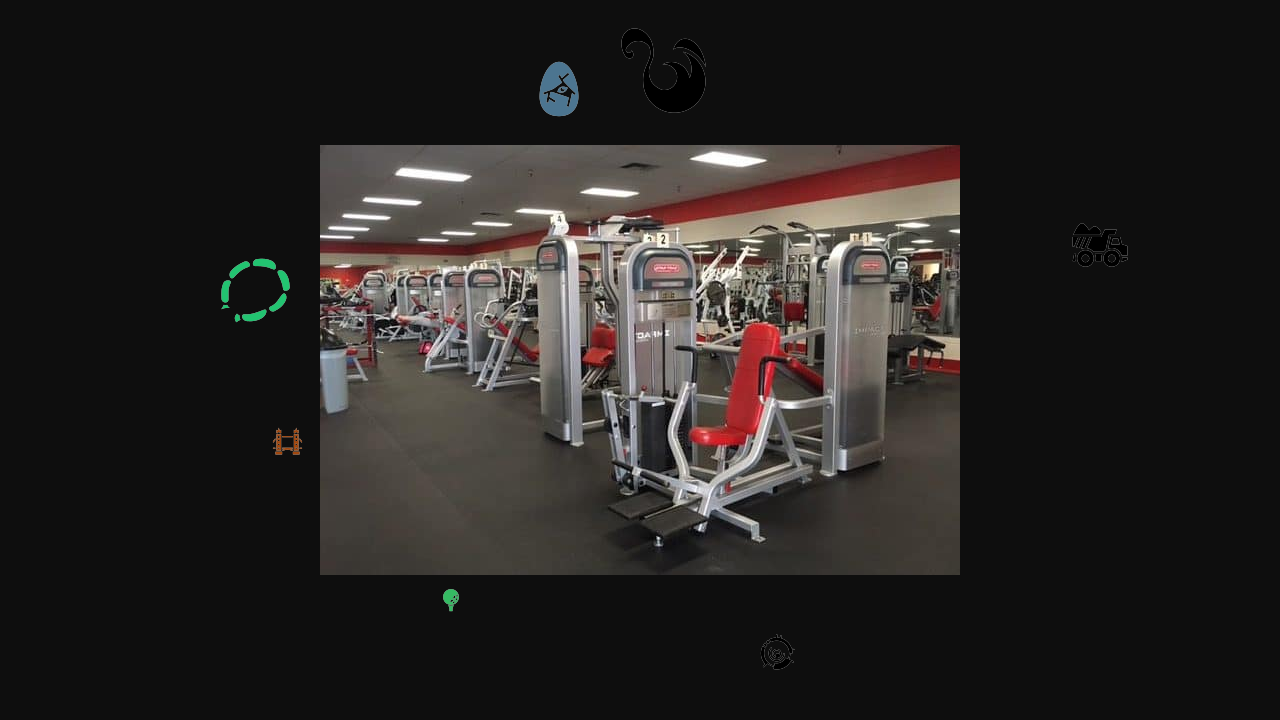 The height and width of the screenshot is (720, 1280). What do you see at coordinates (778, 652) in the screenshot?
I see `access microscope or magnification tools` at bounding box center [778, 652].